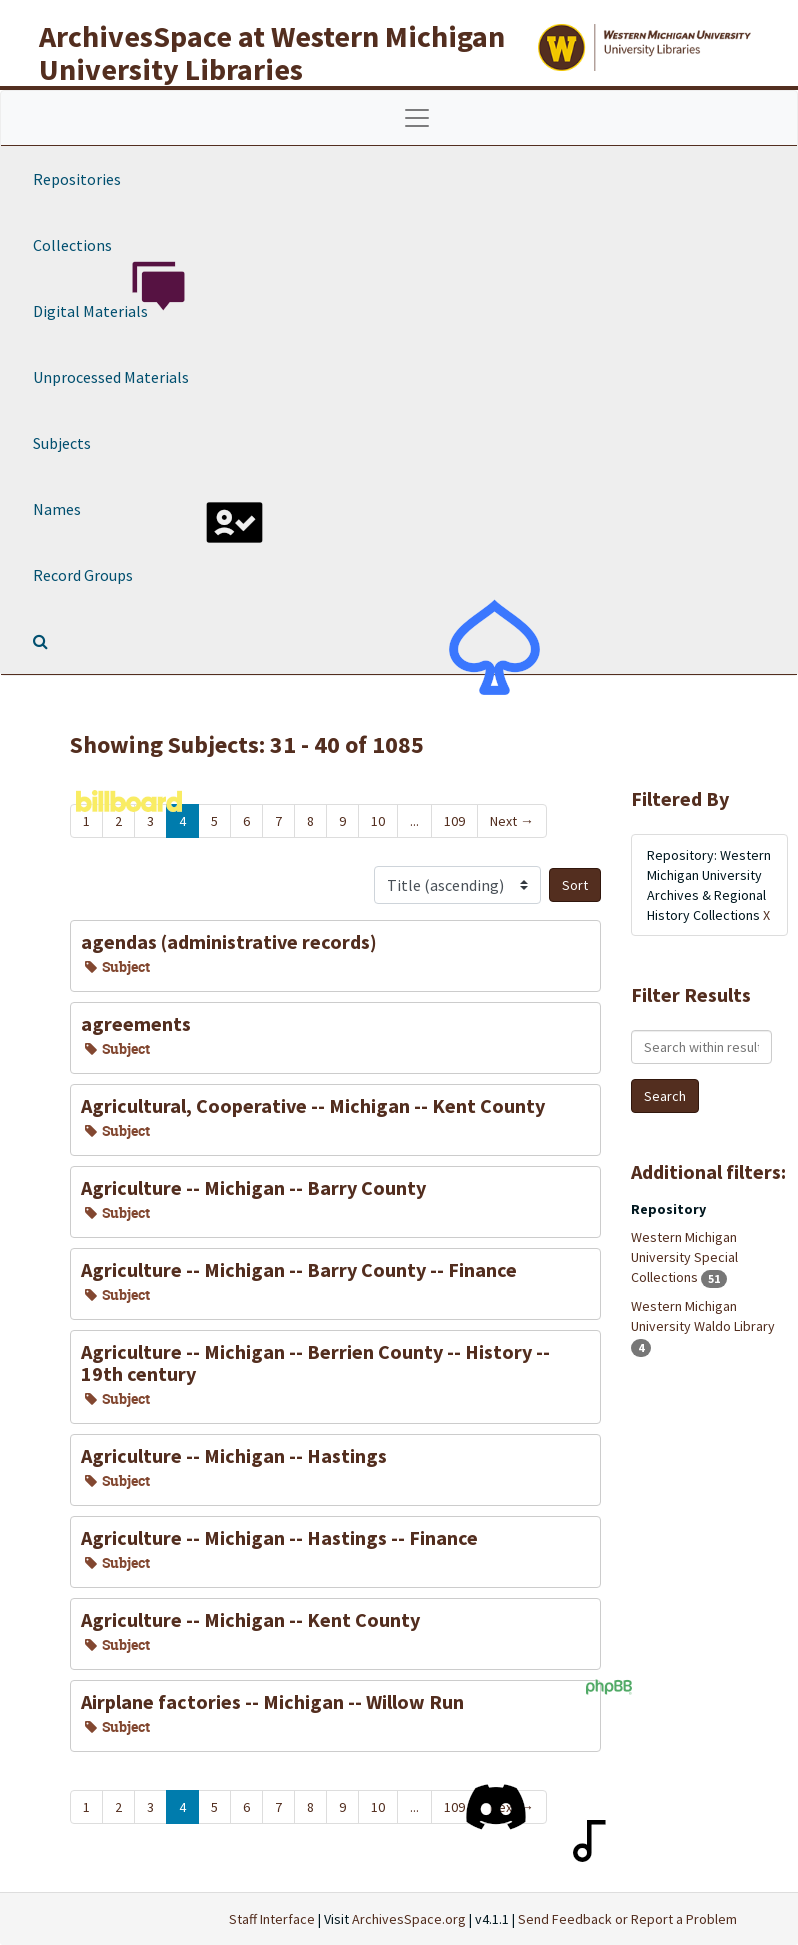 Image resolution: width=798 pixels, height=1945 pixels. I want to click on Billboard music charts and news, so click(129, 801).